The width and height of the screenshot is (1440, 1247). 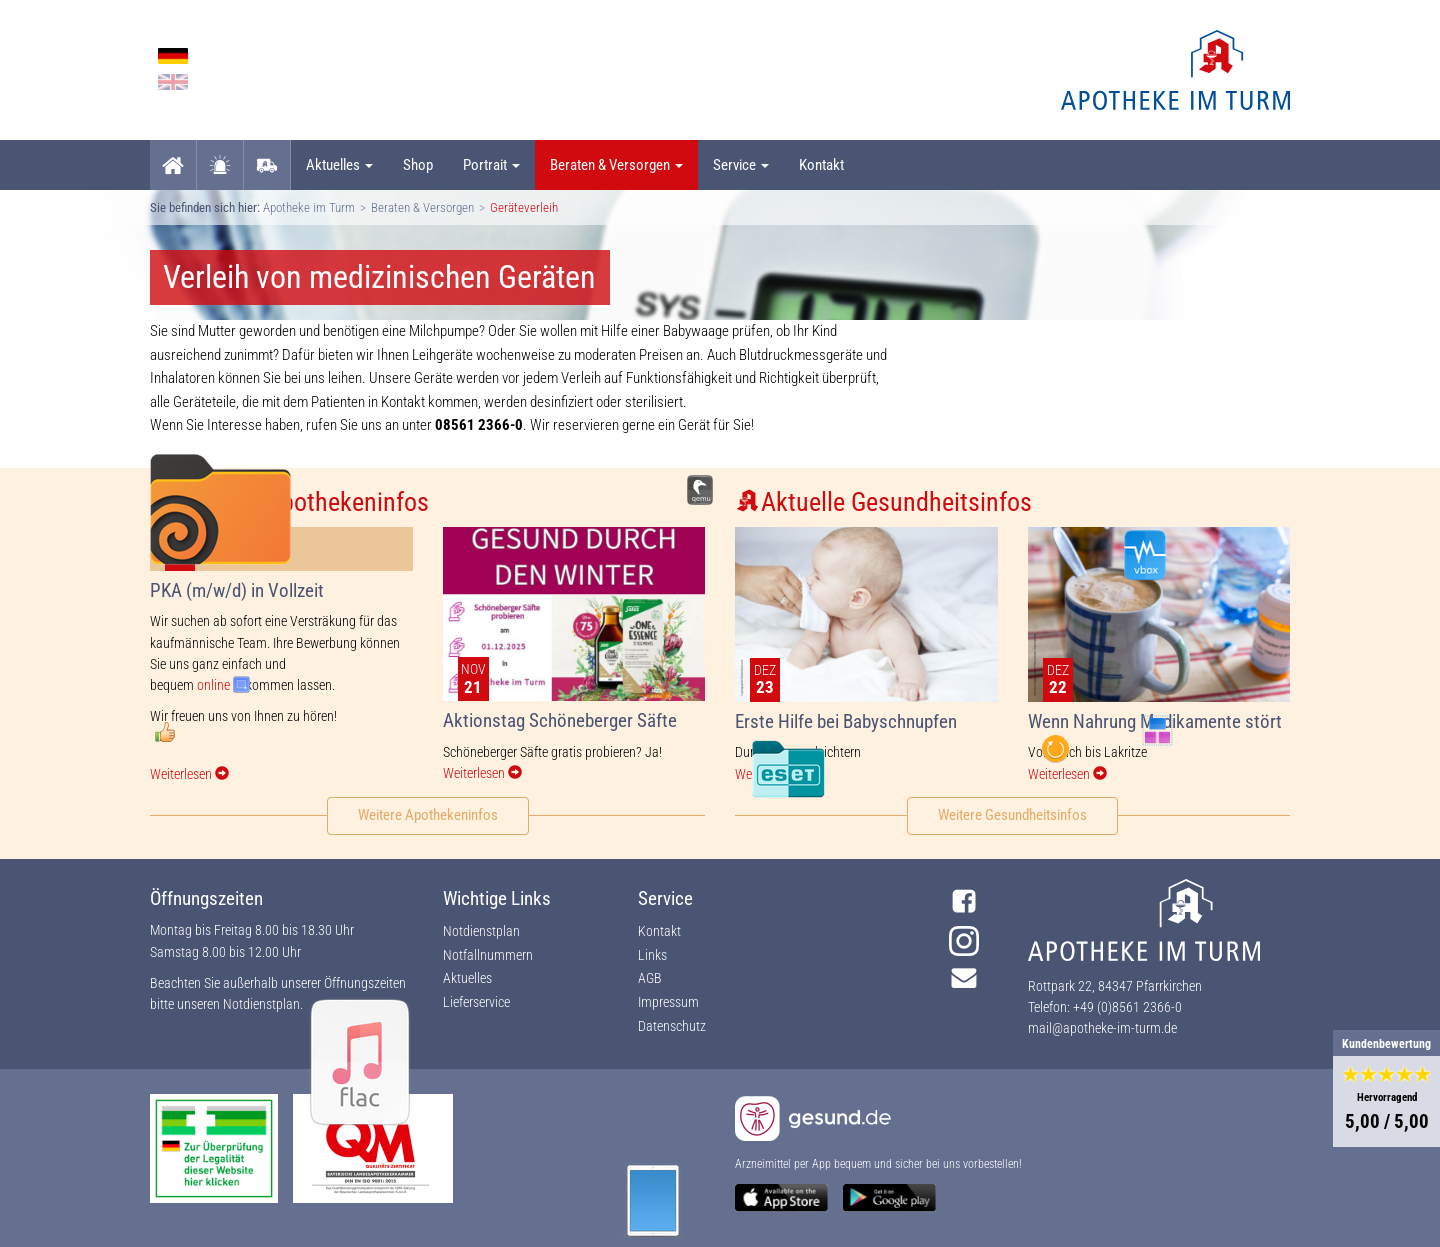 I want to click on open houdini project files folder, so click(x=220, y=513).